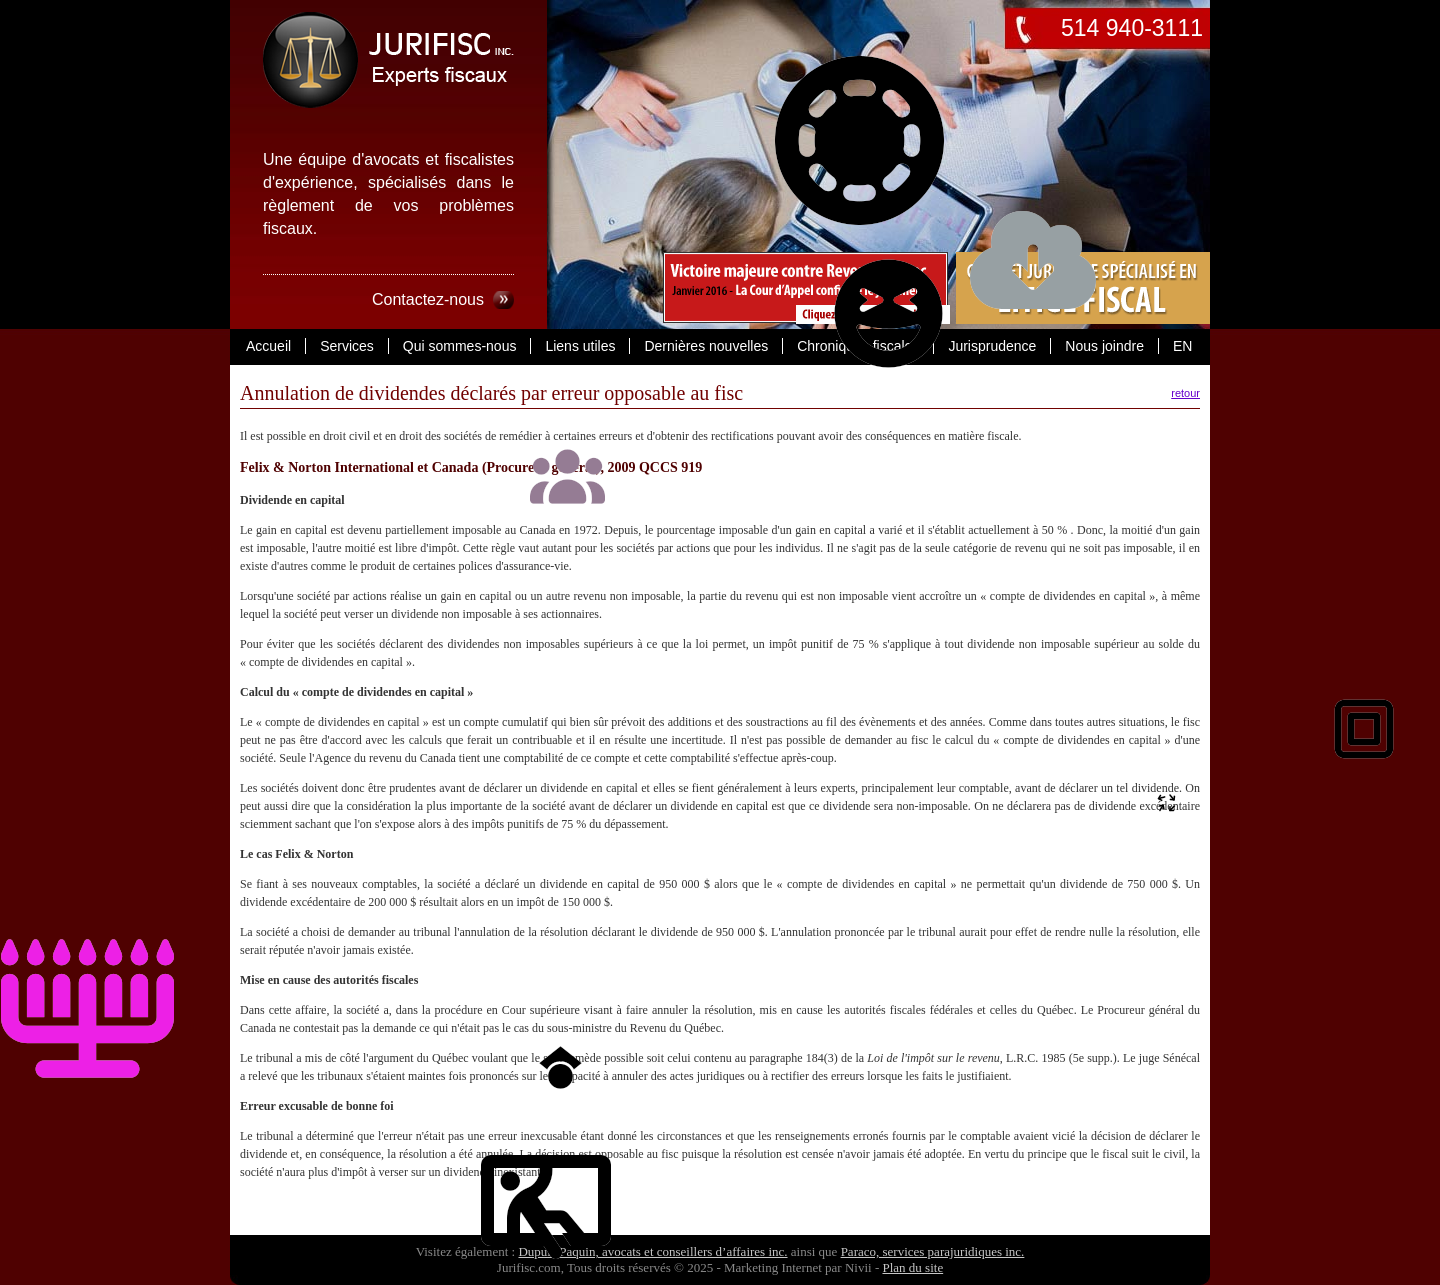 Image resolution: width=1440 pixels, height=1285 pixels. I want to click on view all users or team members, so click(567, 477).